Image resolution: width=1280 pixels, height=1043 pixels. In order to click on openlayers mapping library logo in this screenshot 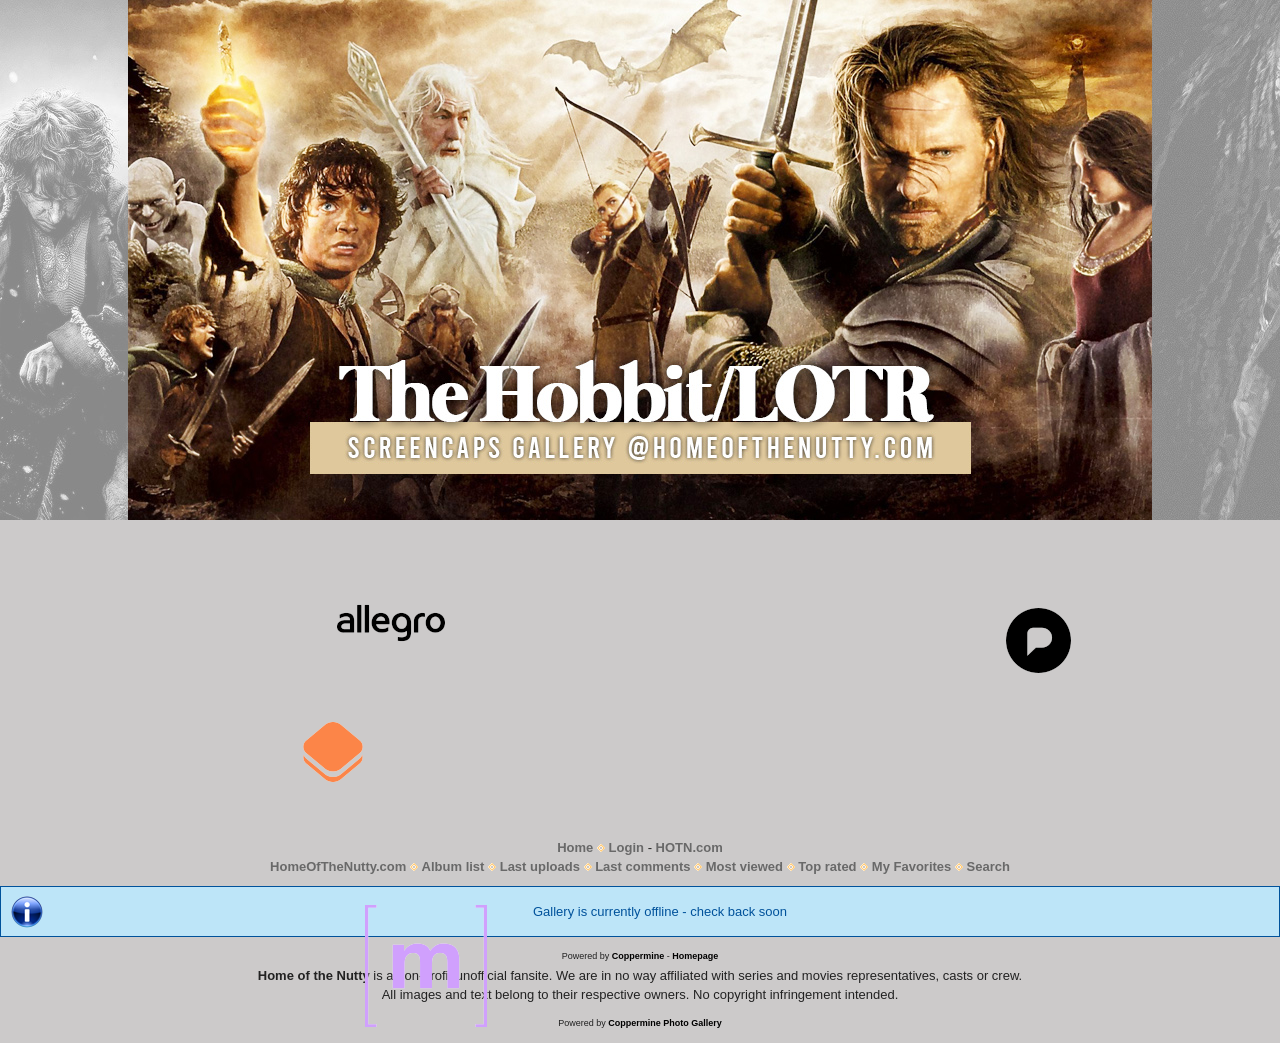, I will do `click(333, 752)`.